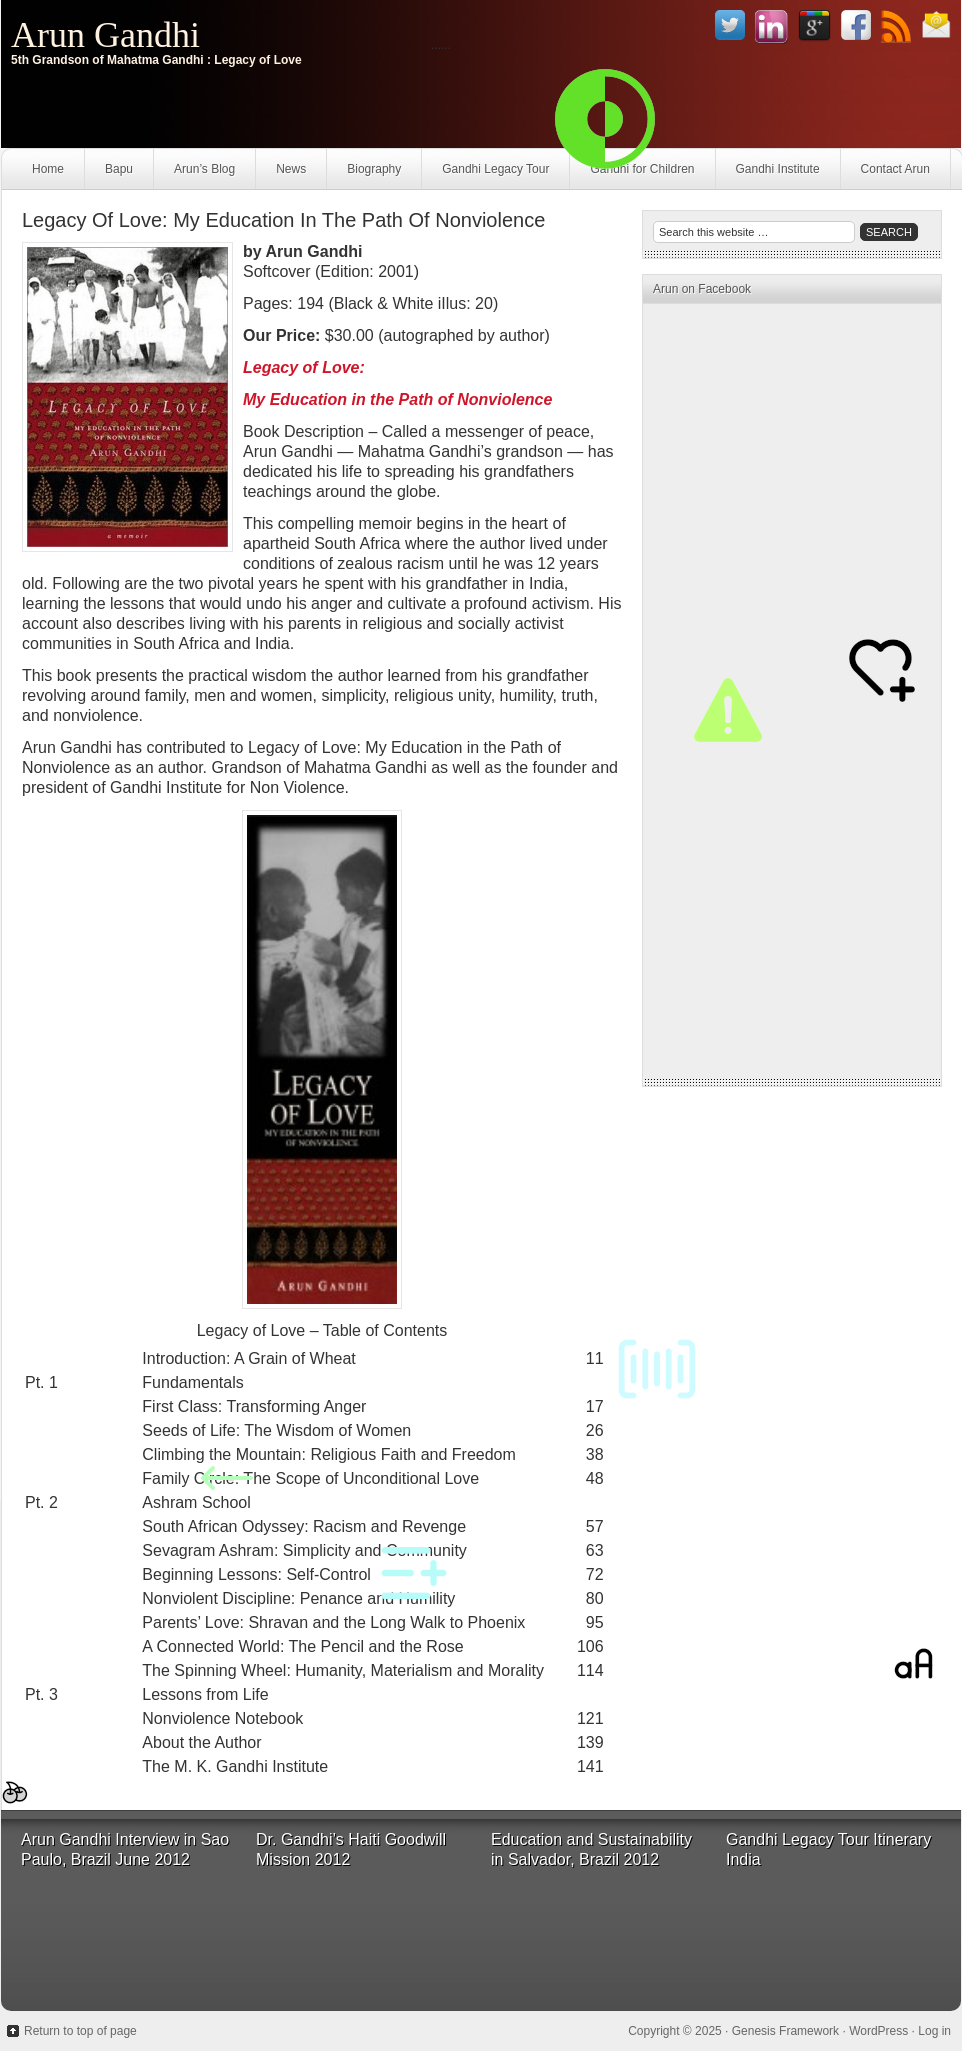  Describe the element at coordinates (913, 1663) in the screenshot. I see `toggle between uppercase and lowercase text` at that location.